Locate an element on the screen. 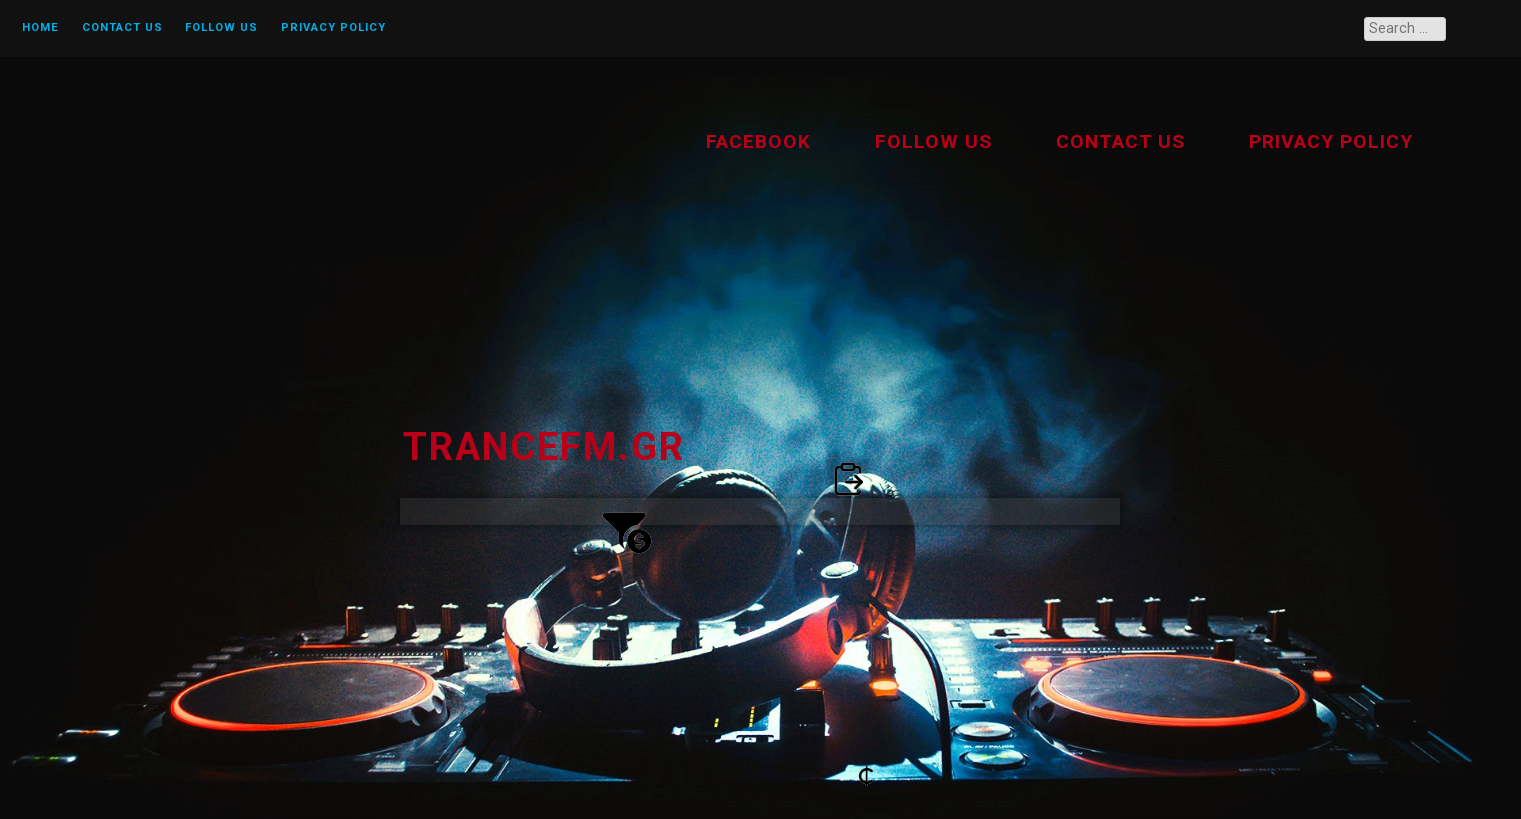 This screenshot has height=819, width=1521. filter results by price or cost is located at coordinates (627, 529).